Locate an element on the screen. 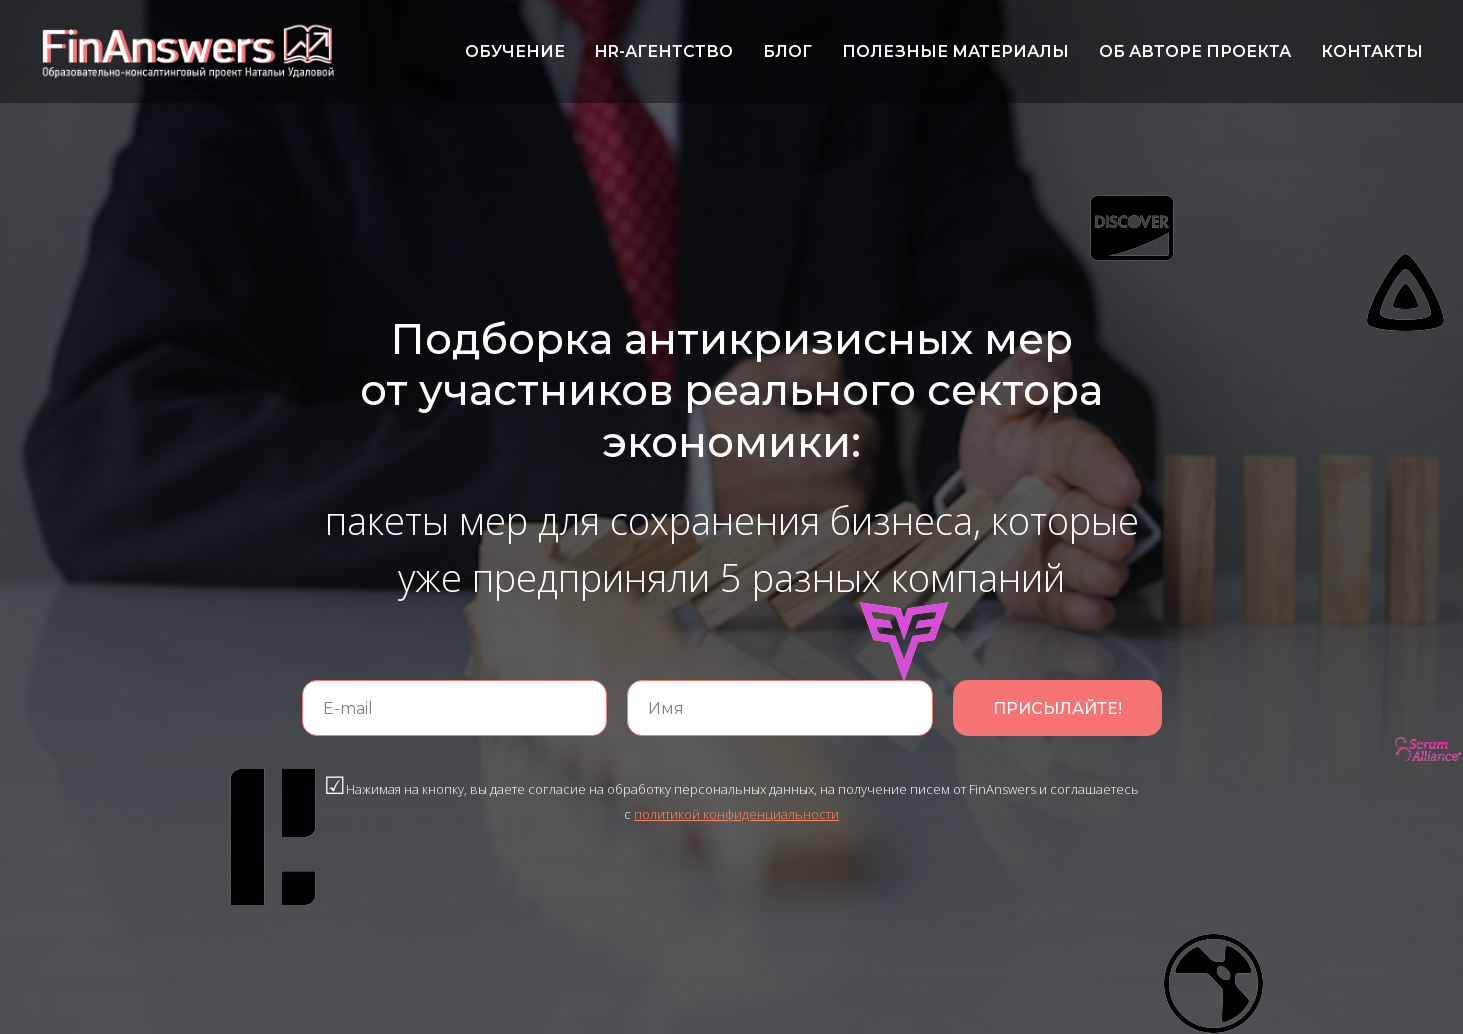  pay with Discover card is located at coordinates (1132, 228).